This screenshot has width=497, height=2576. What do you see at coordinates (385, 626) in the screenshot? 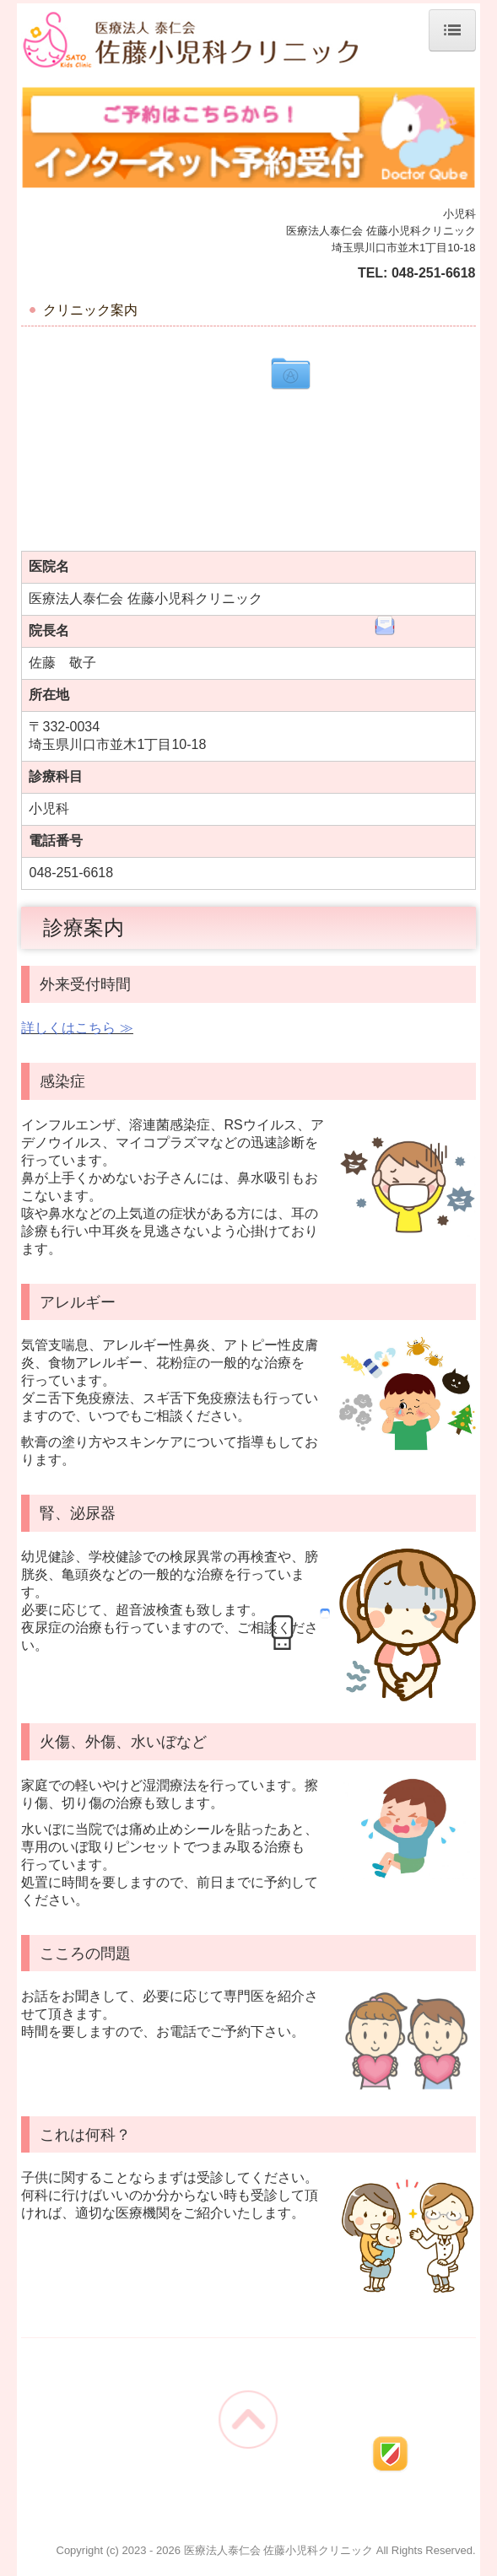
I see `indicates a message has been read` at bounding box center [385, 626].